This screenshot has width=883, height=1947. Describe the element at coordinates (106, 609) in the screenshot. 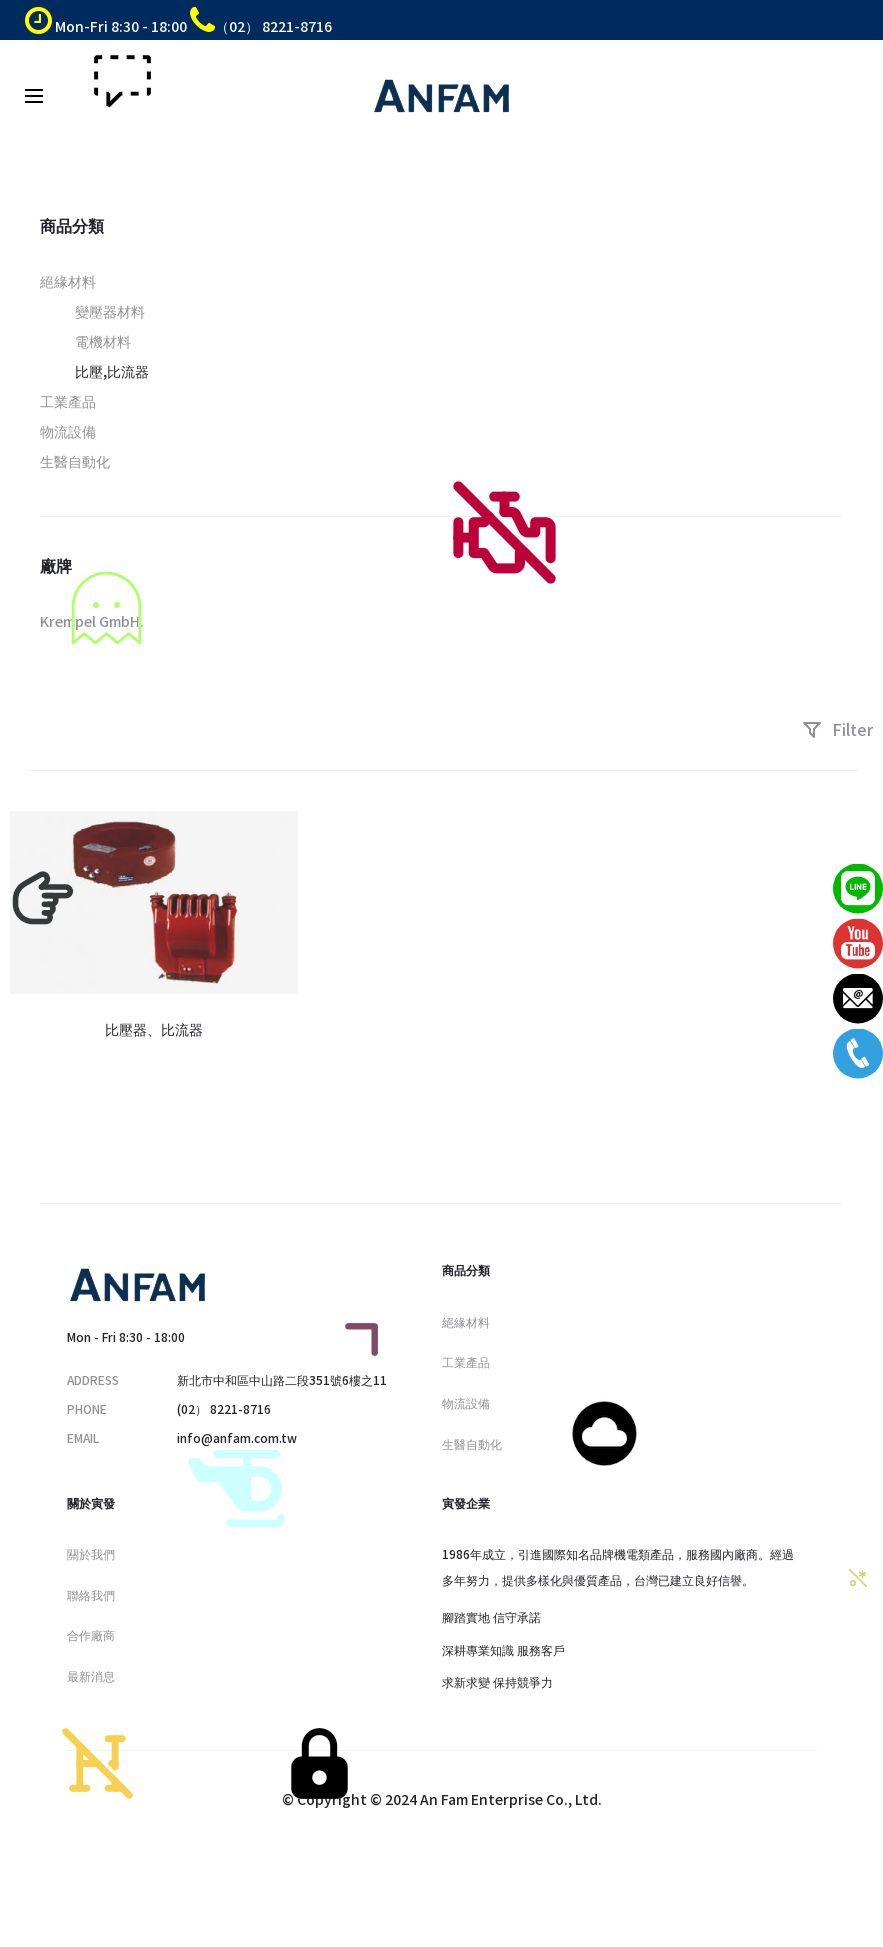

I see `toggle ghost mode or invisible status` at that location.